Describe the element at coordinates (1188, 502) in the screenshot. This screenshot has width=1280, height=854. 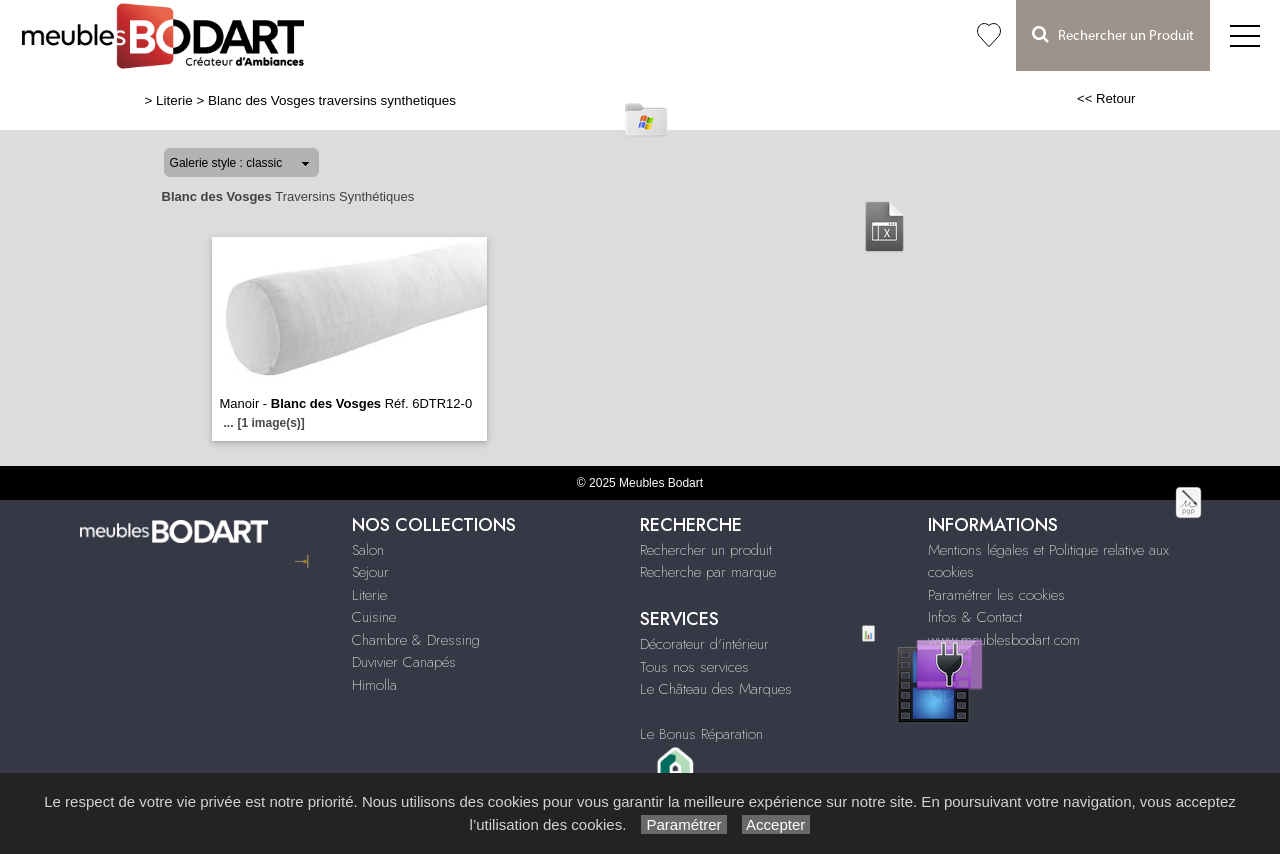
I see `a PGP signature file for verifying authenticity` at that location.